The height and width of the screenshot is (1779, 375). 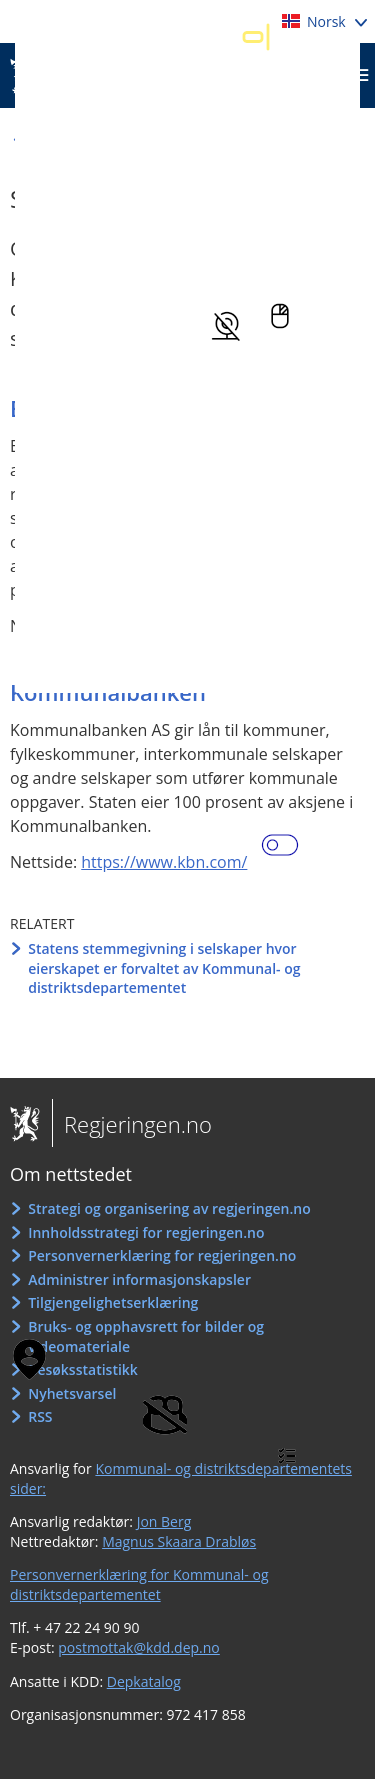 What do you see at coordinates (280, 316) in the screenshot?
I see `right-click to open context menu` at bounding box center [280, 316].